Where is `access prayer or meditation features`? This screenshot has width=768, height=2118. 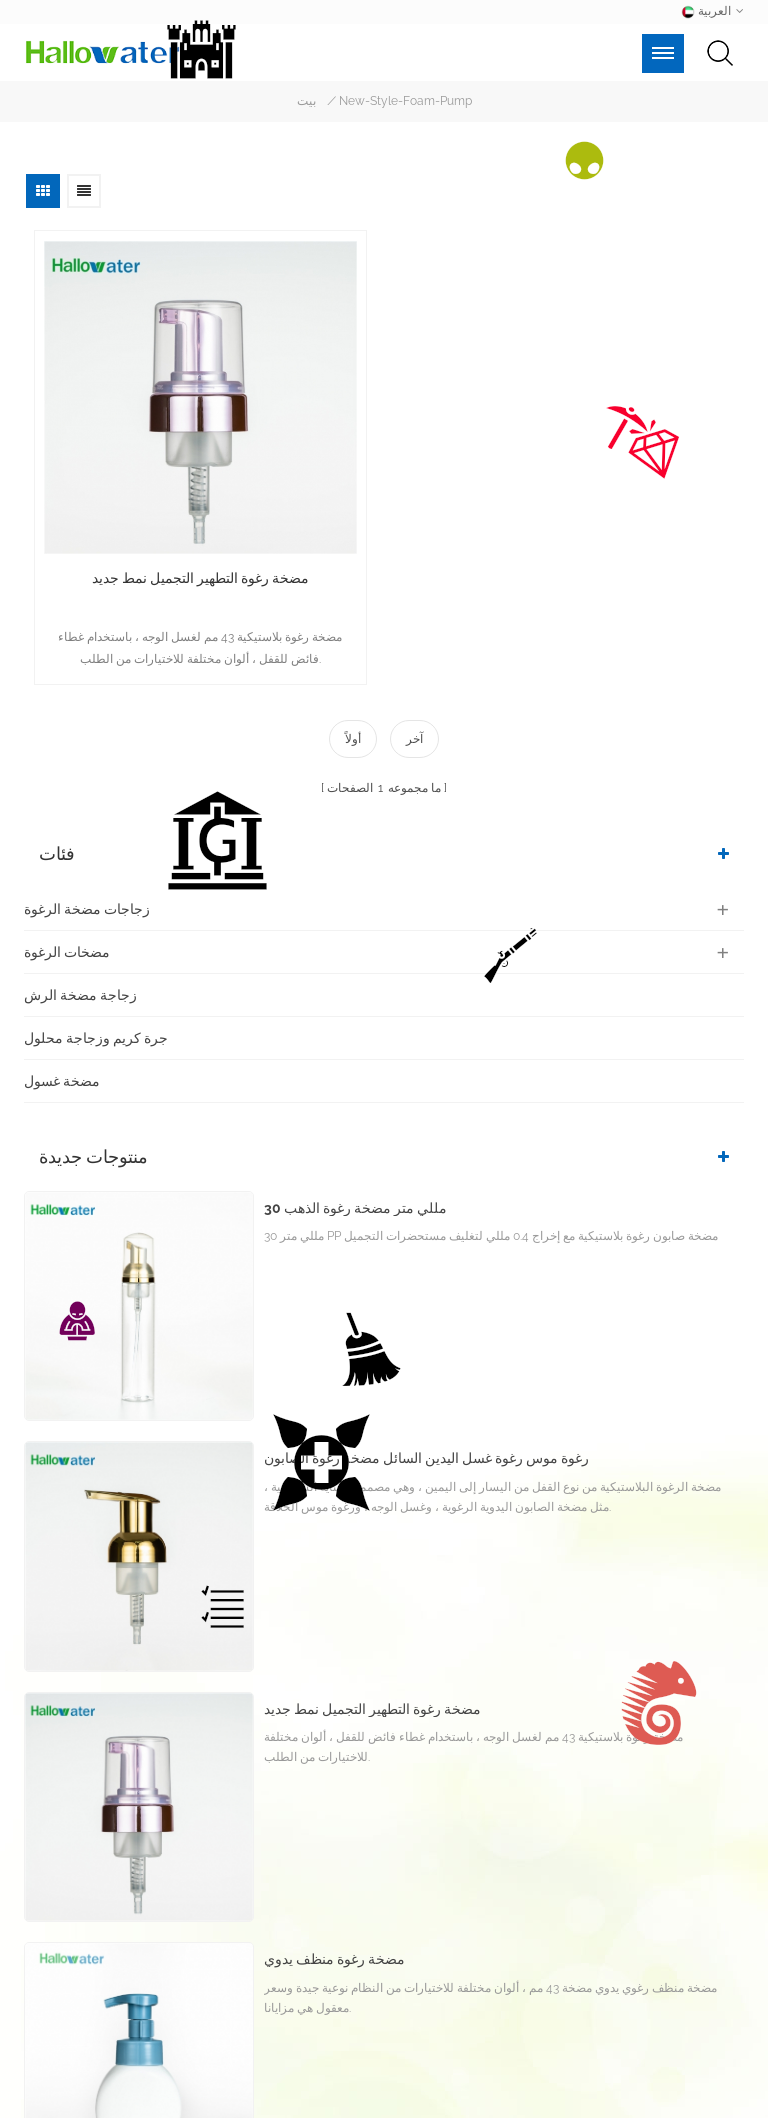
access prayer or meditation features is located at coordinates (77, 1321).